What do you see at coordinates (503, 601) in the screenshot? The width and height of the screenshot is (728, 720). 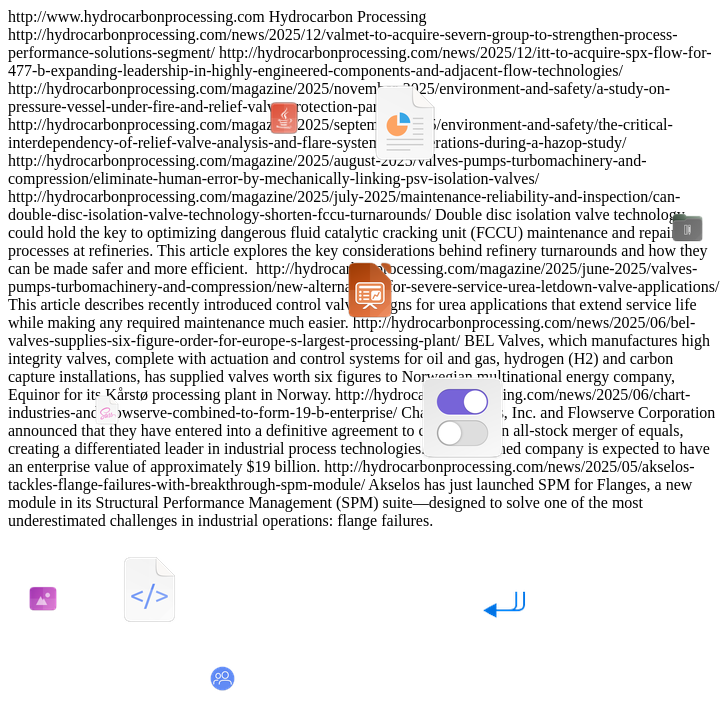 I see `reply to all recipients of an email` at bounding box center [503, 601].